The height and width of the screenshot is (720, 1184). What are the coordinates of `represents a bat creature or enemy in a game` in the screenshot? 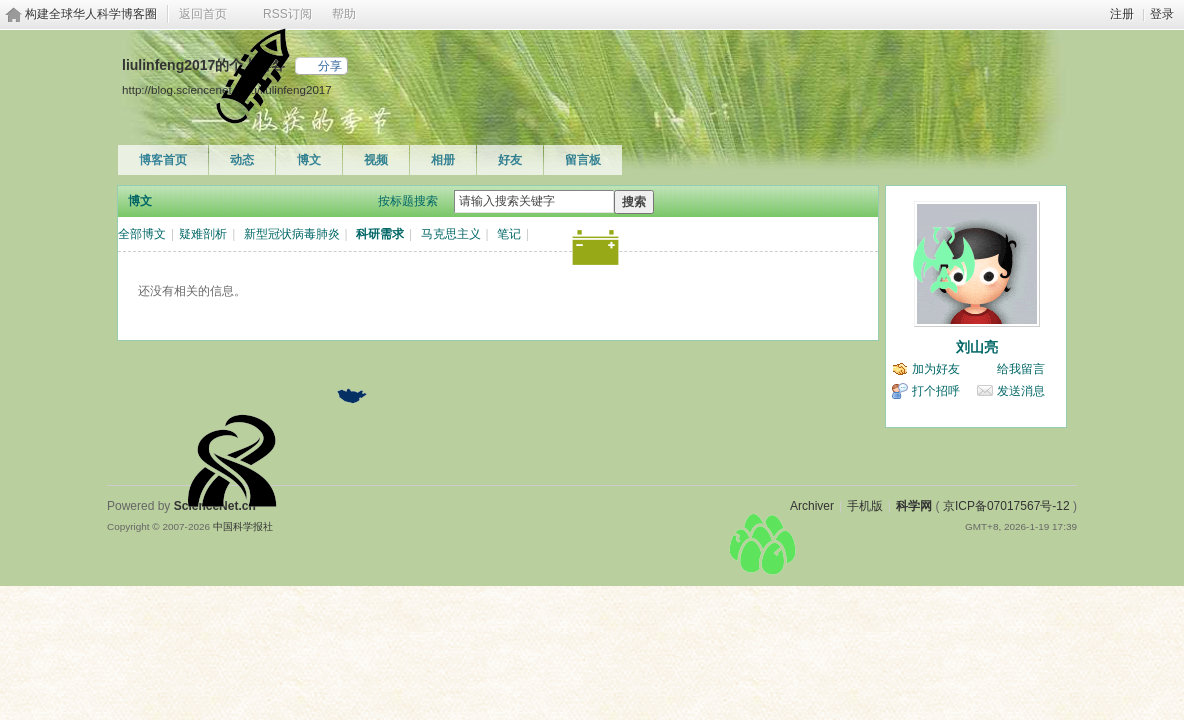 It's located at (944, 261).